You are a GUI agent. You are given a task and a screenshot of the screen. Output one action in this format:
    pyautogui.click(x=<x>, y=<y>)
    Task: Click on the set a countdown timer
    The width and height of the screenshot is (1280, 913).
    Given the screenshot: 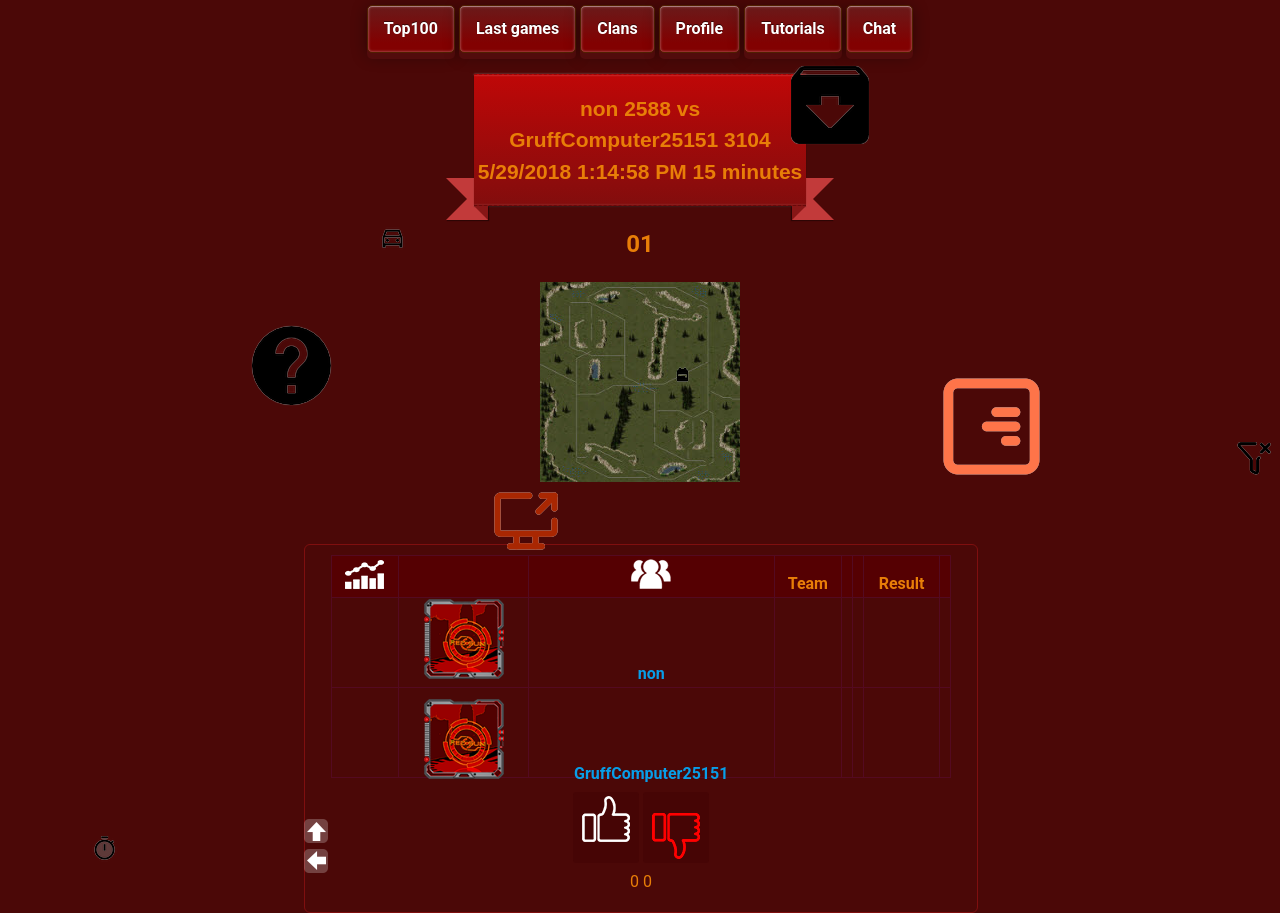 What is the action you would take?
    pyautogui.click(x=104, y=848)
    